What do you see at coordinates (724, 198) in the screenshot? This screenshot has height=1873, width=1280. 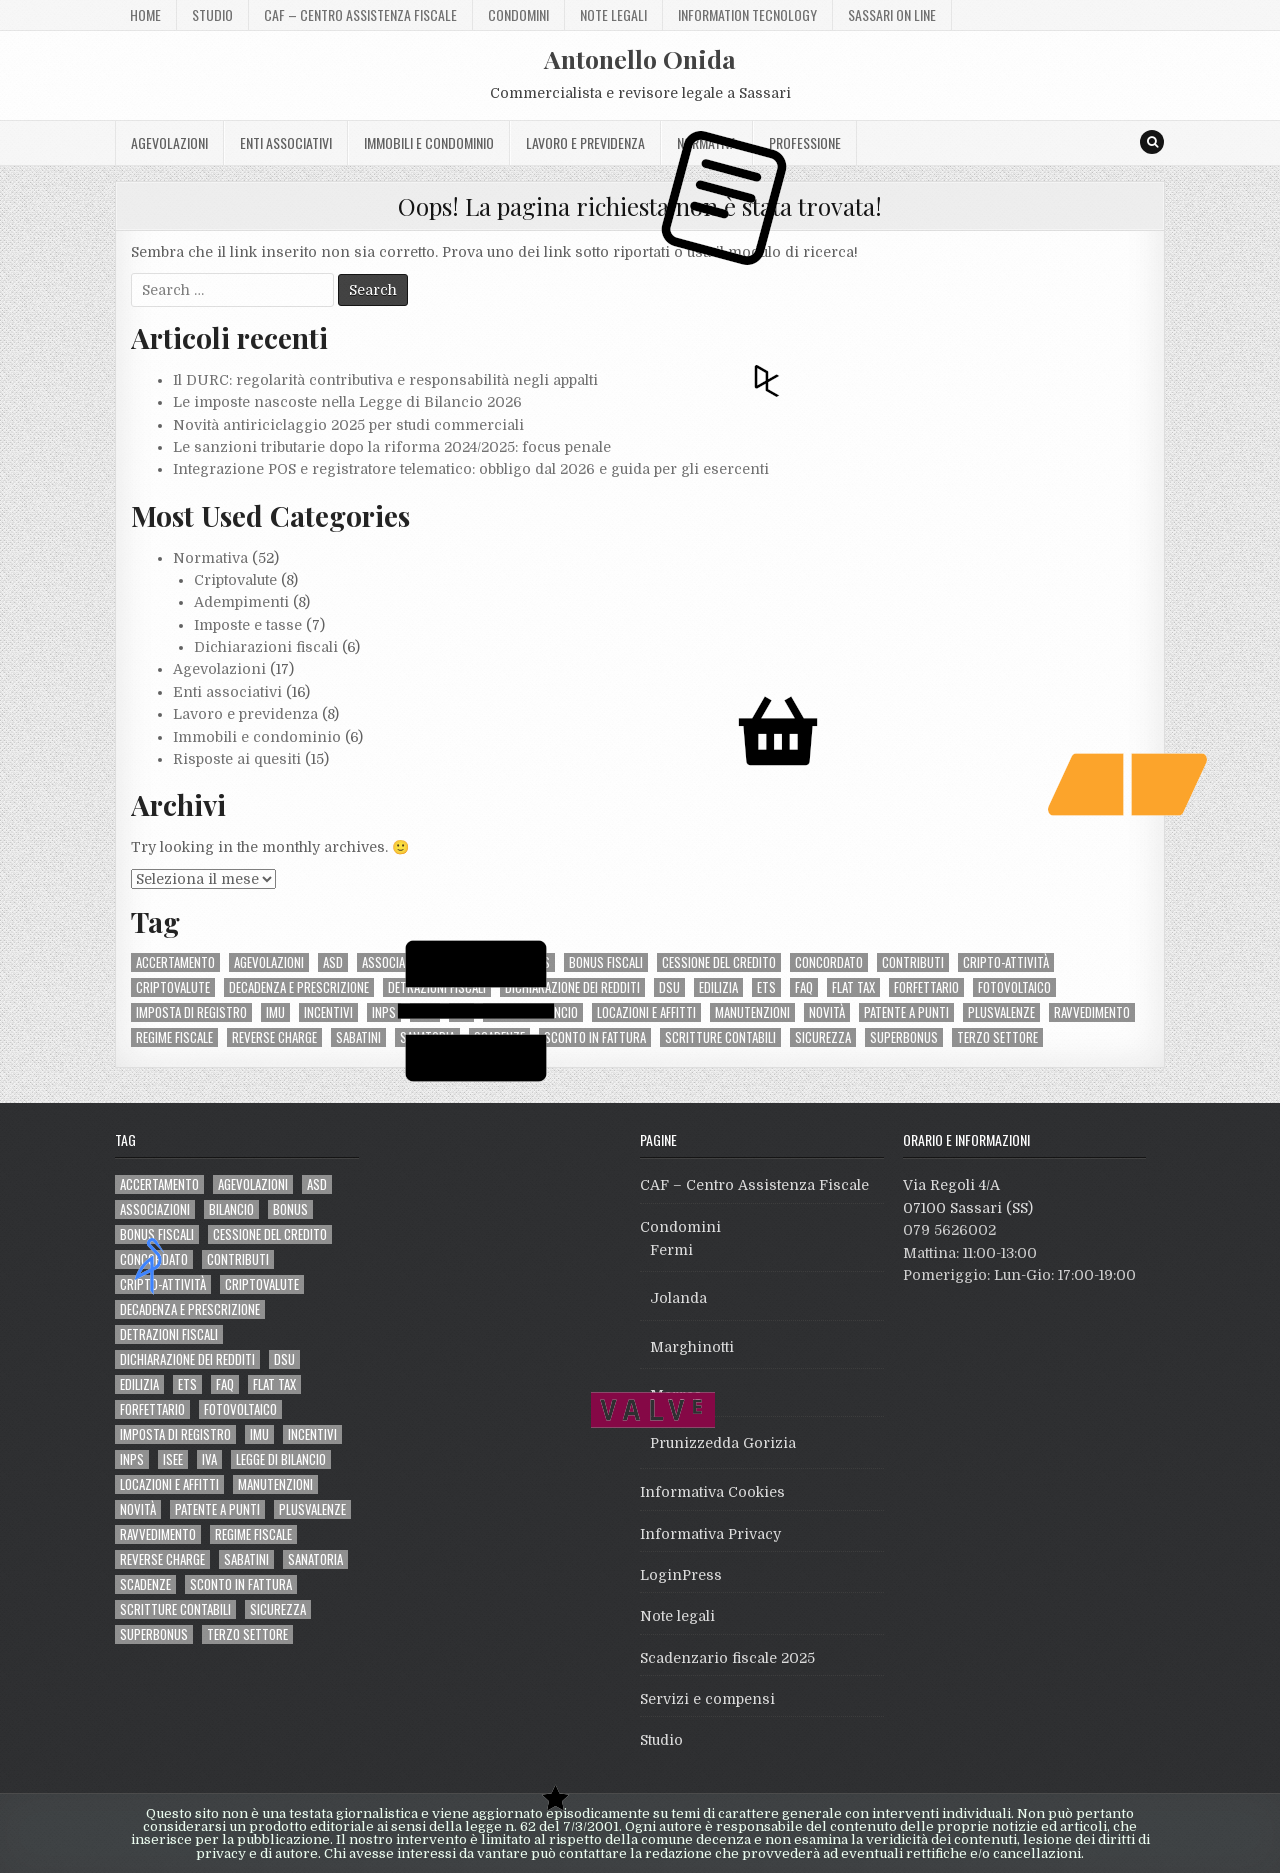 I see `visit read.cv profile or portfolio` at bounding box center [724, 198].